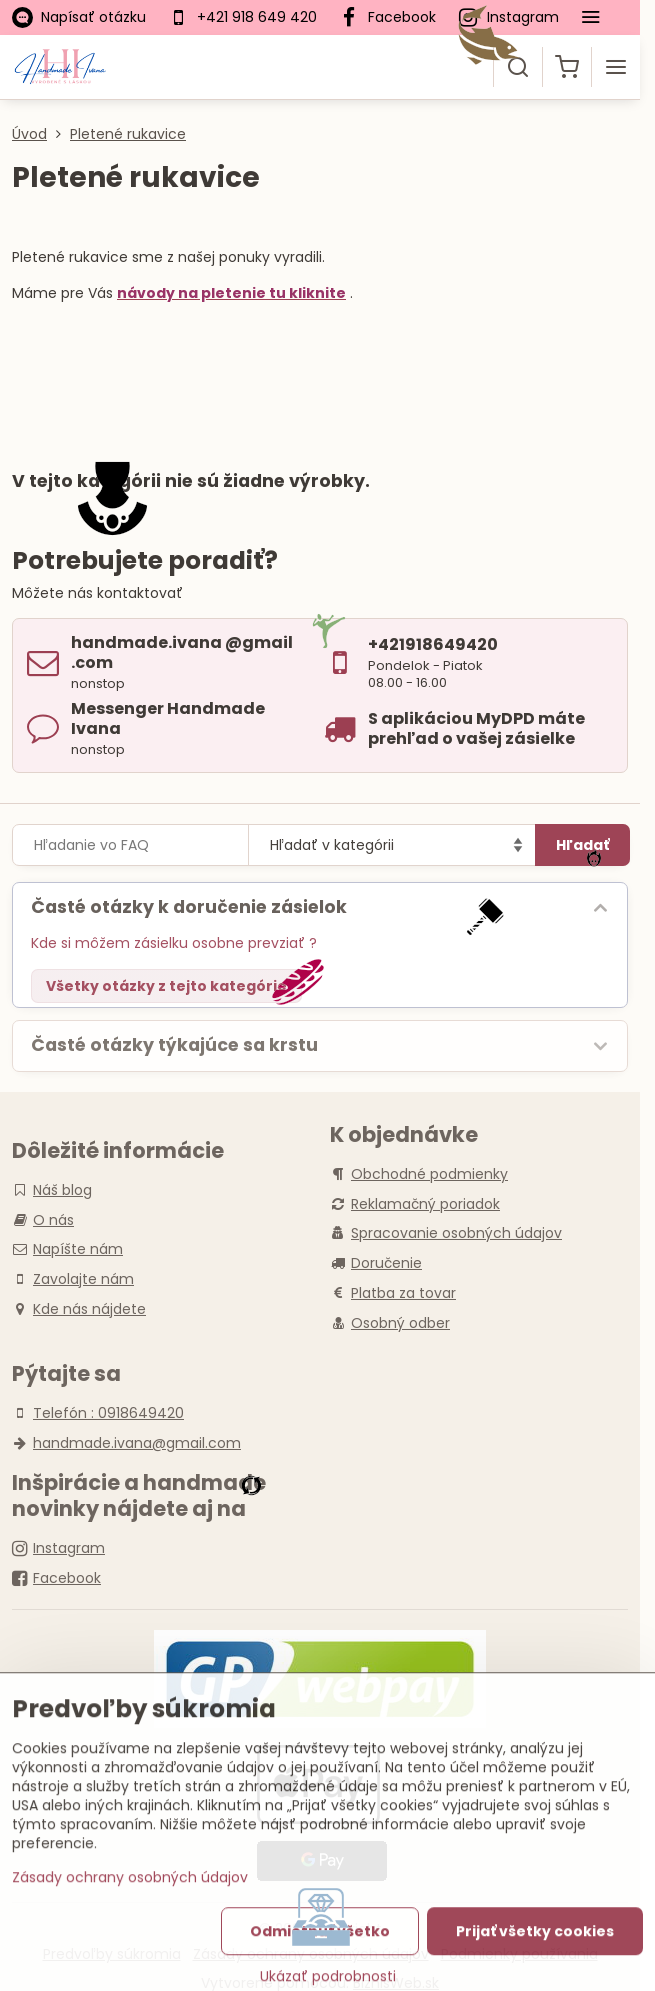 The image size is (655, 1991). I want to click on view jewelry or engagement ring item, so click(321, 1917).